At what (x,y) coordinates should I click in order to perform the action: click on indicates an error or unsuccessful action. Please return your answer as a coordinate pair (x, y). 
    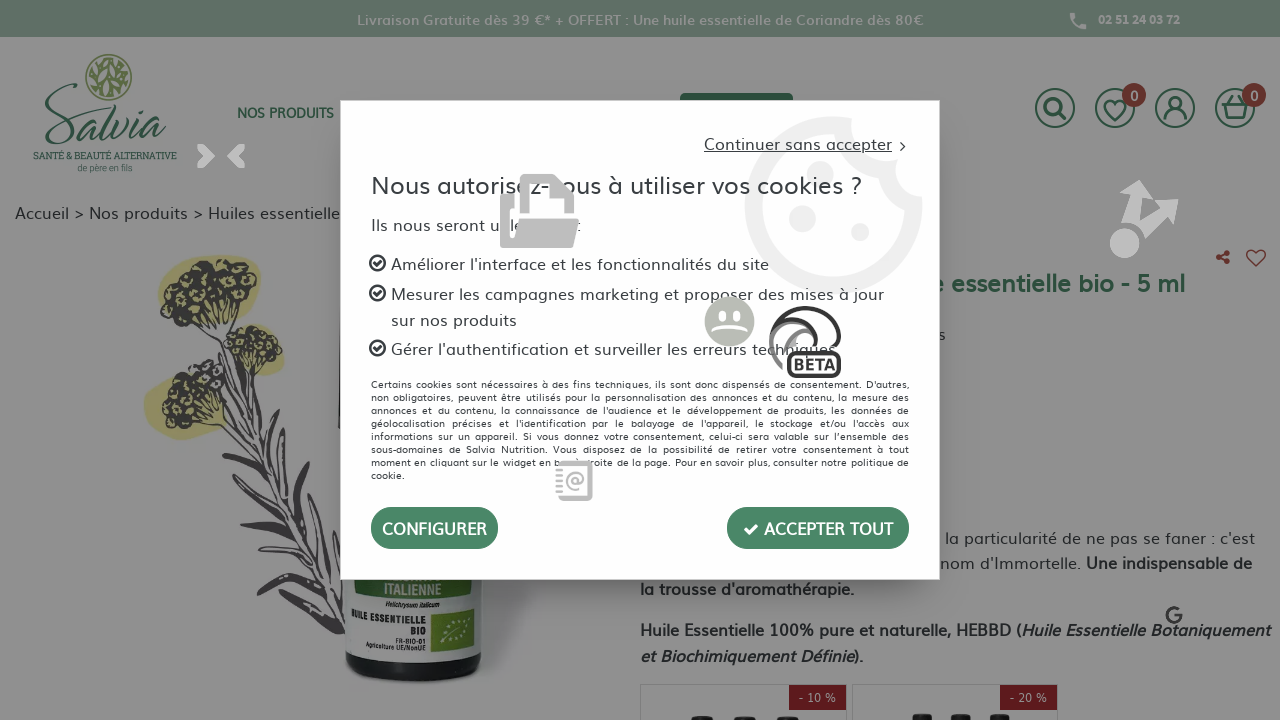
    Looking at the image, I should click on (729, 321).